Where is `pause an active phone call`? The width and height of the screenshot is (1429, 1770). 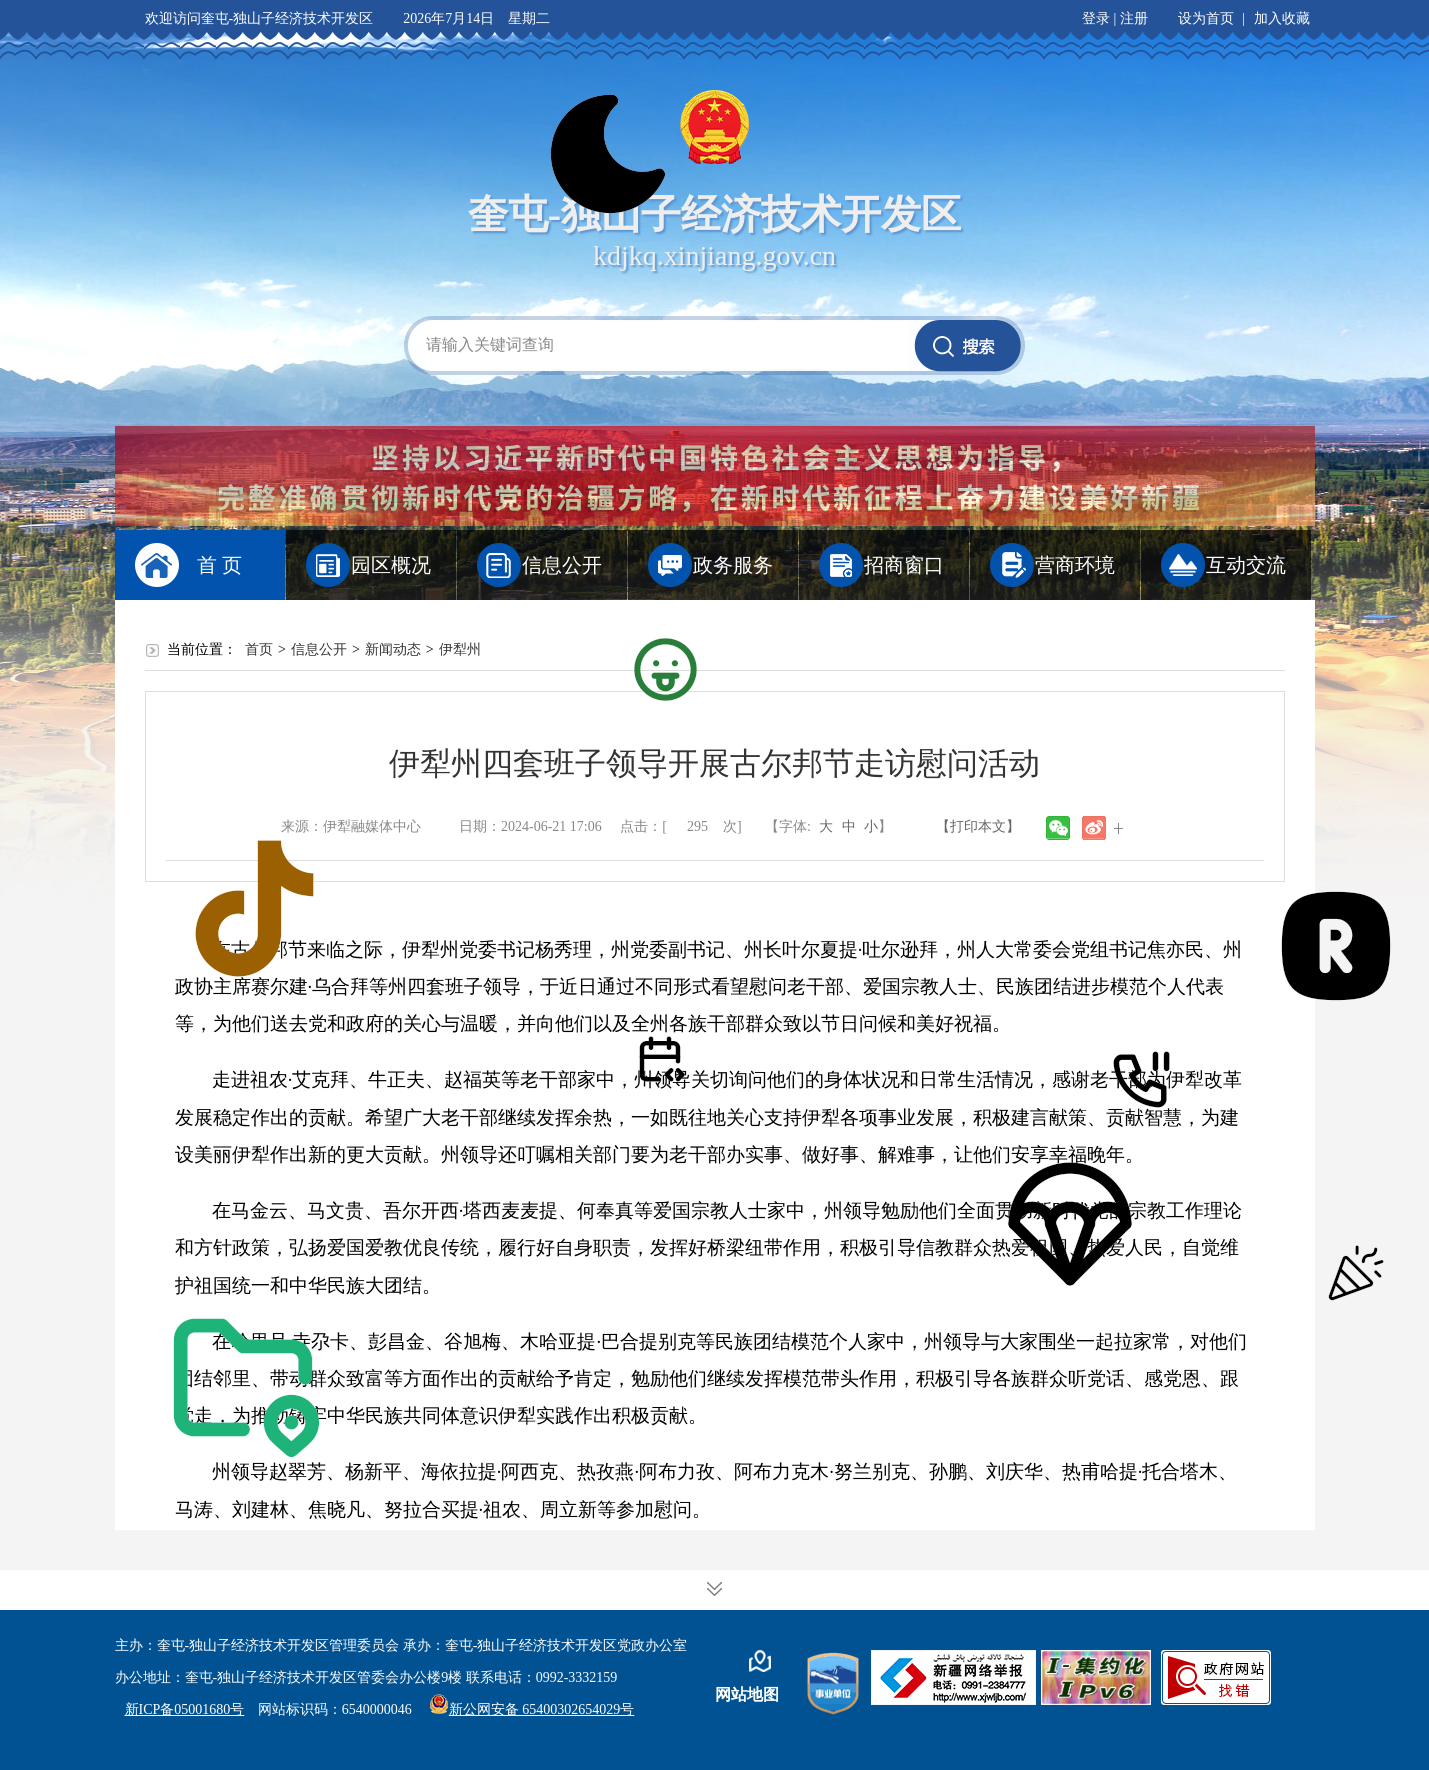
pause an active phone call is located at coordinates (1141, 1079).